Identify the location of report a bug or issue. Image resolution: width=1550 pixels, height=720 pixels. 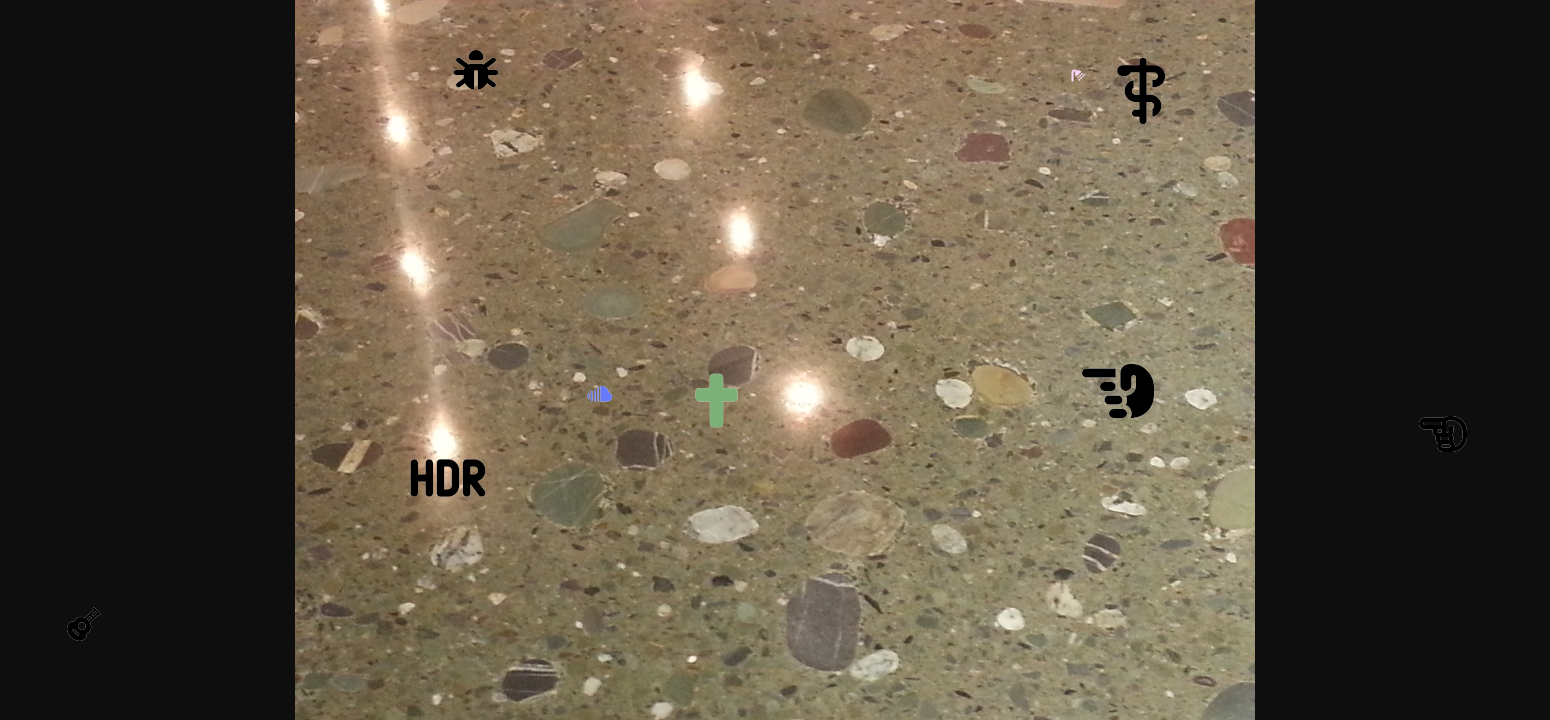
(476, 70).